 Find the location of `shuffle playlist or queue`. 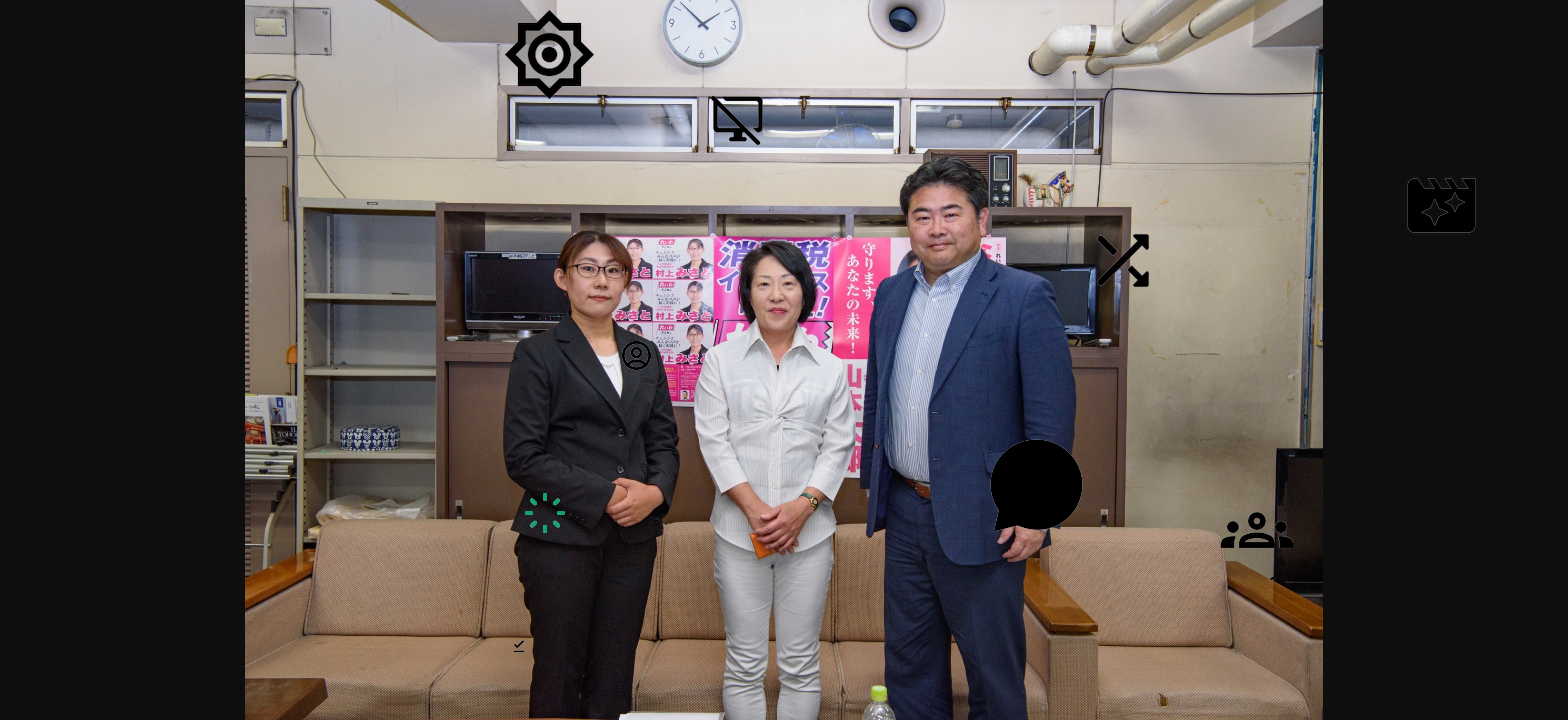

shuffle playlist or queue is located at coordinates (1122, 260).